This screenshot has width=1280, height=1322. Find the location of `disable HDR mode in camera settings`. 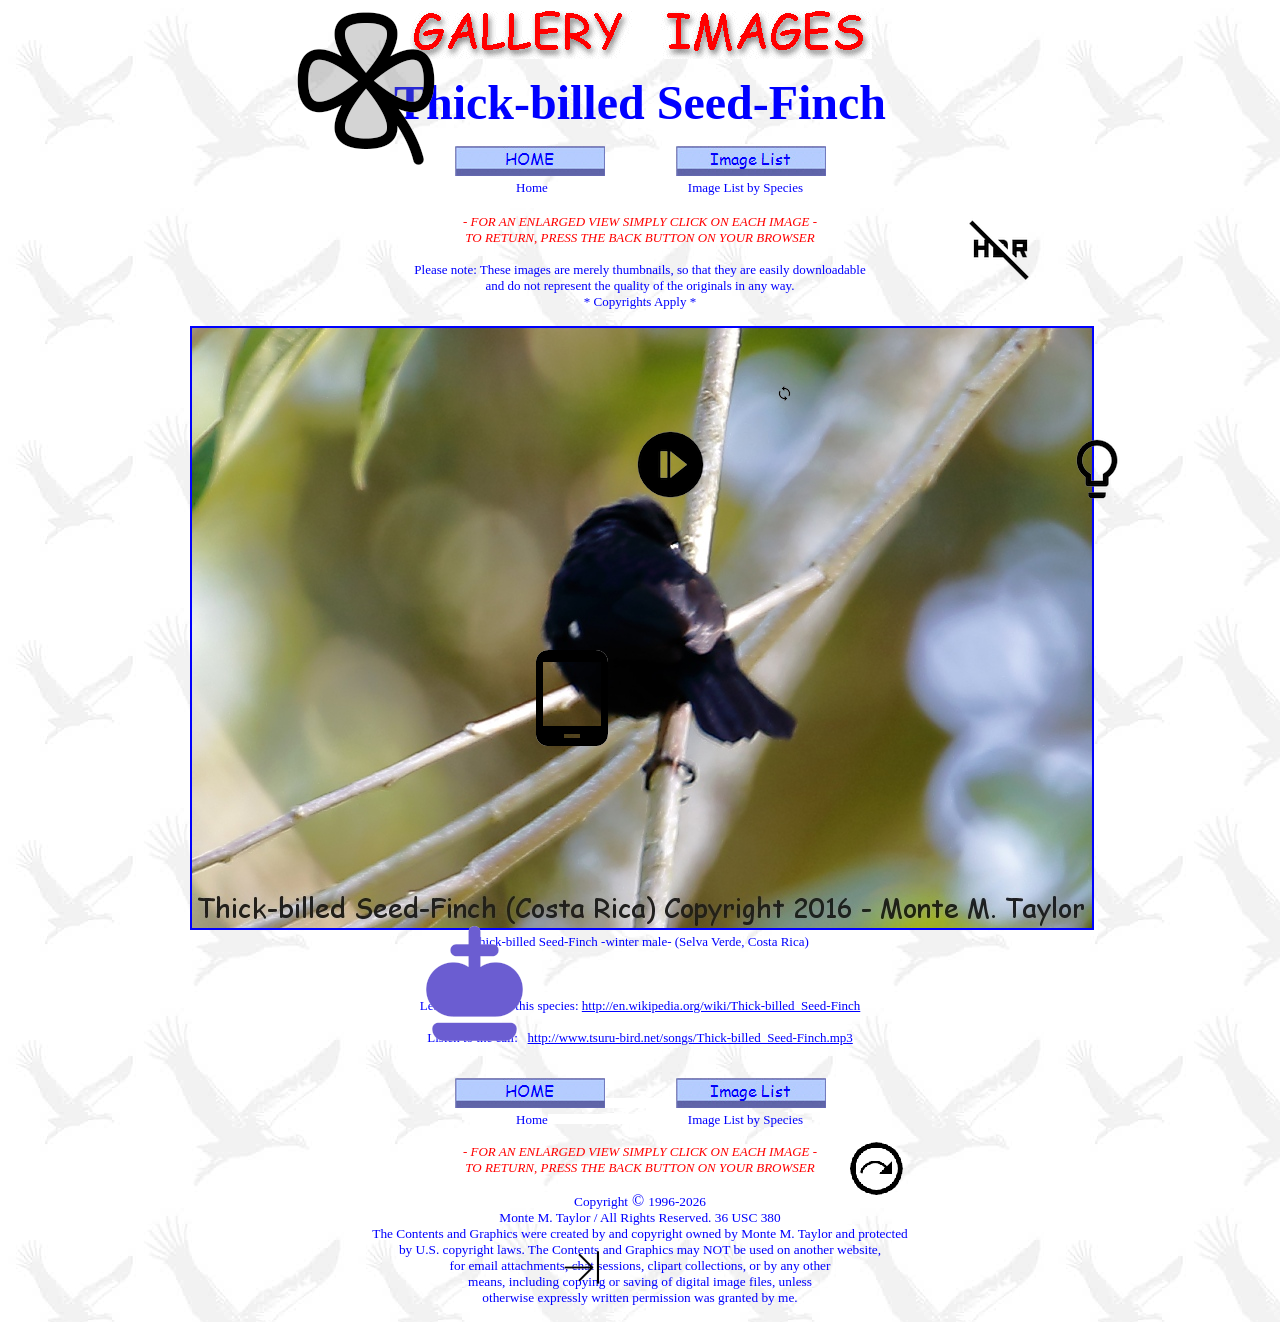

disable HDR mode in camera settings is located at coordinates (1000, 248).